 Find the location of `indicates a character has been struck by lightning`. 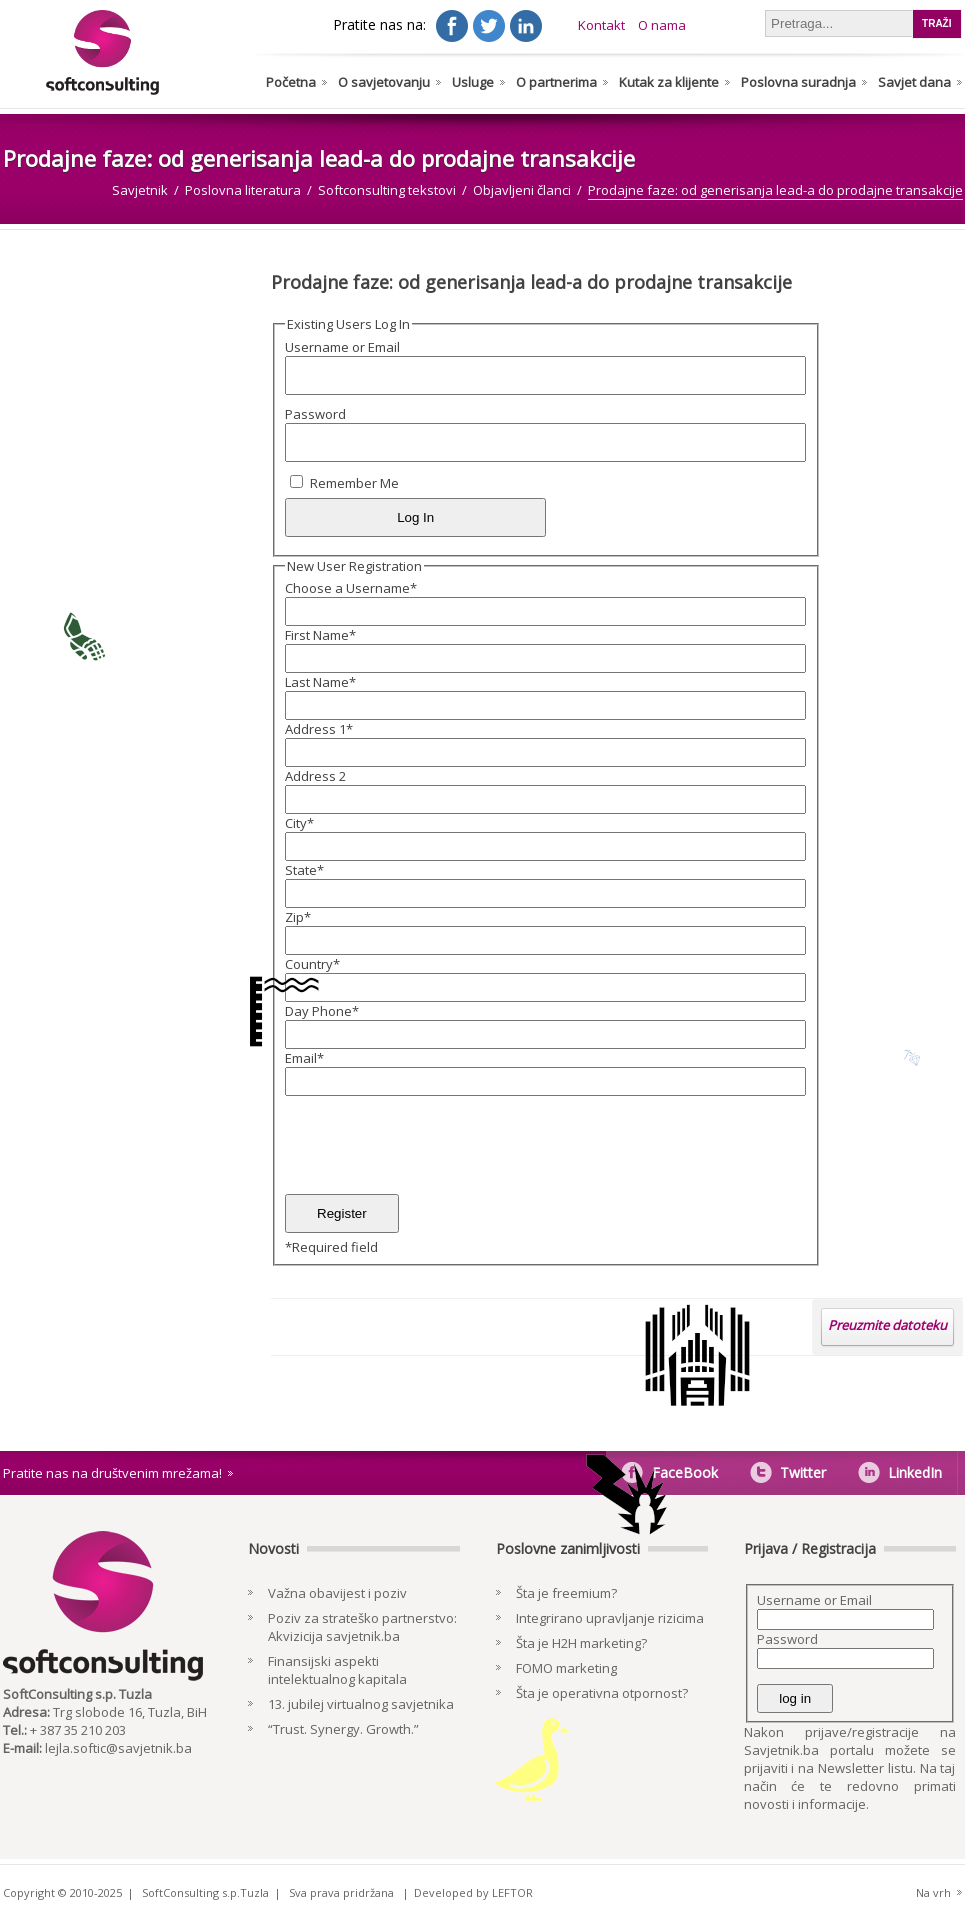

indicates a character has been struck by lightning is located at coordinates (626, 1494).